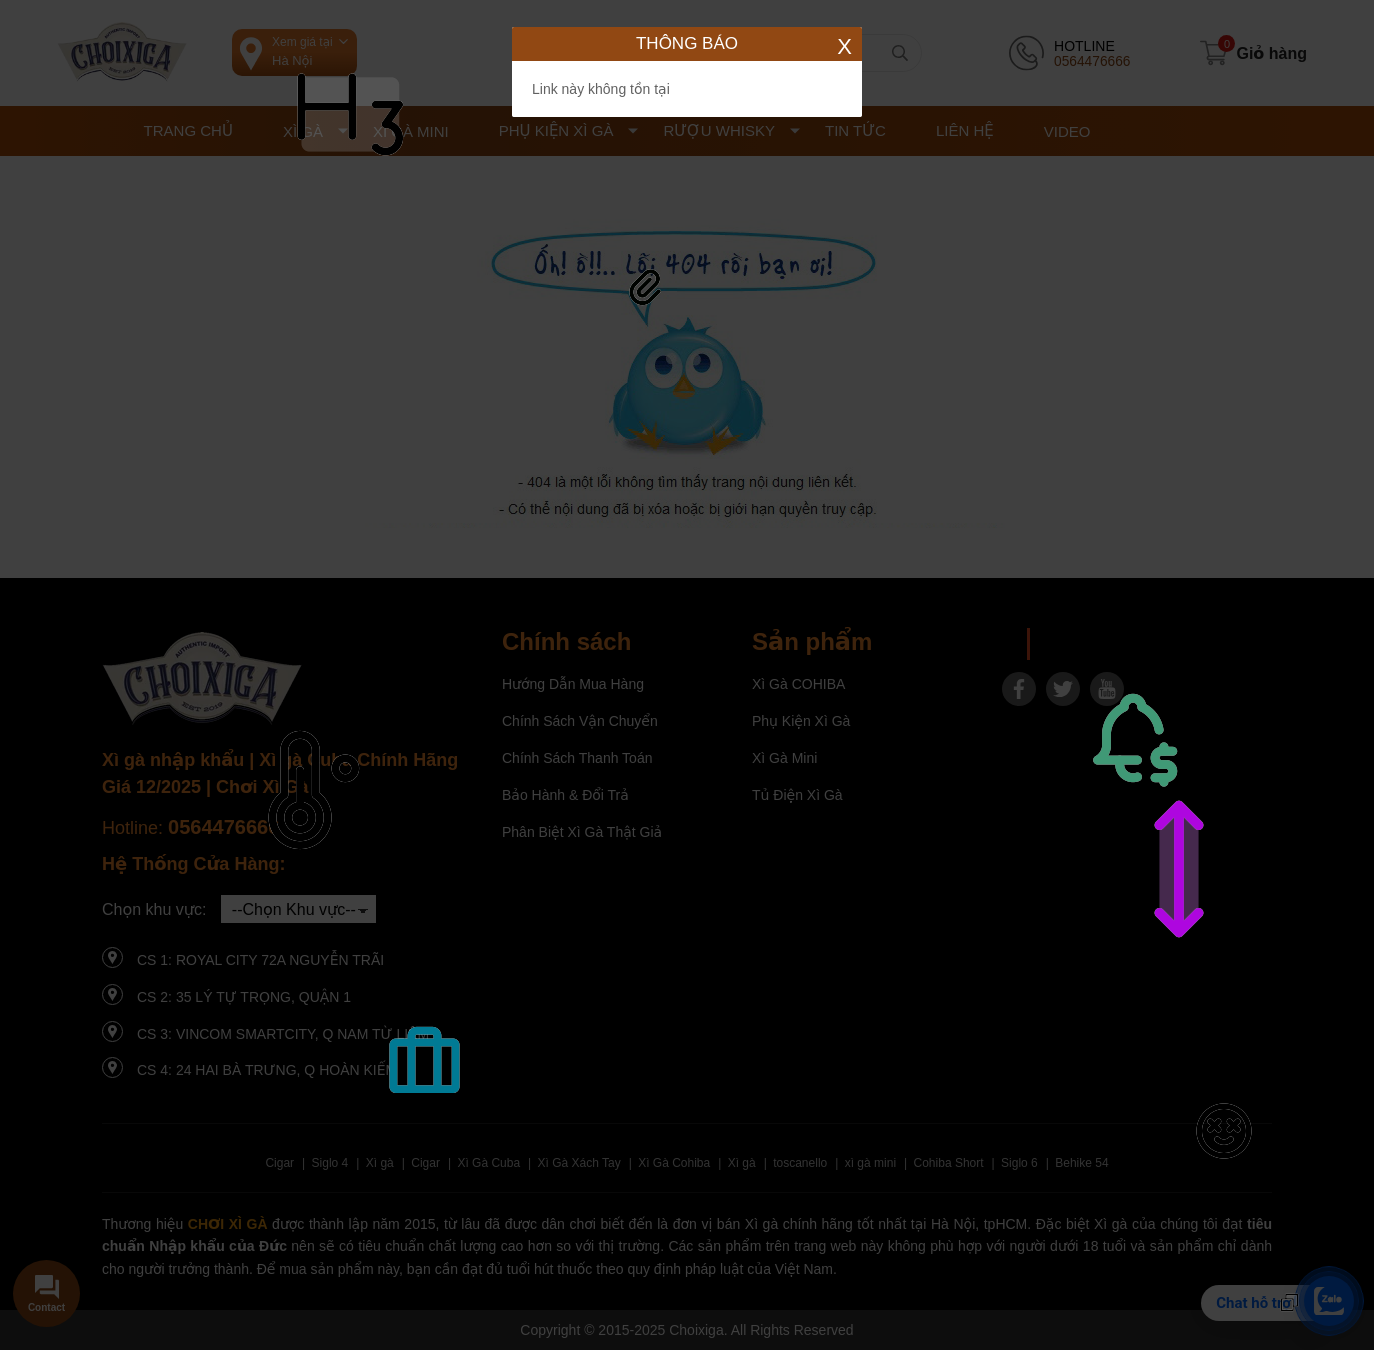 This screenshot has height=1350, width=1374. I want to click on set up price alerts or payment notifications, so click(1133, 738).